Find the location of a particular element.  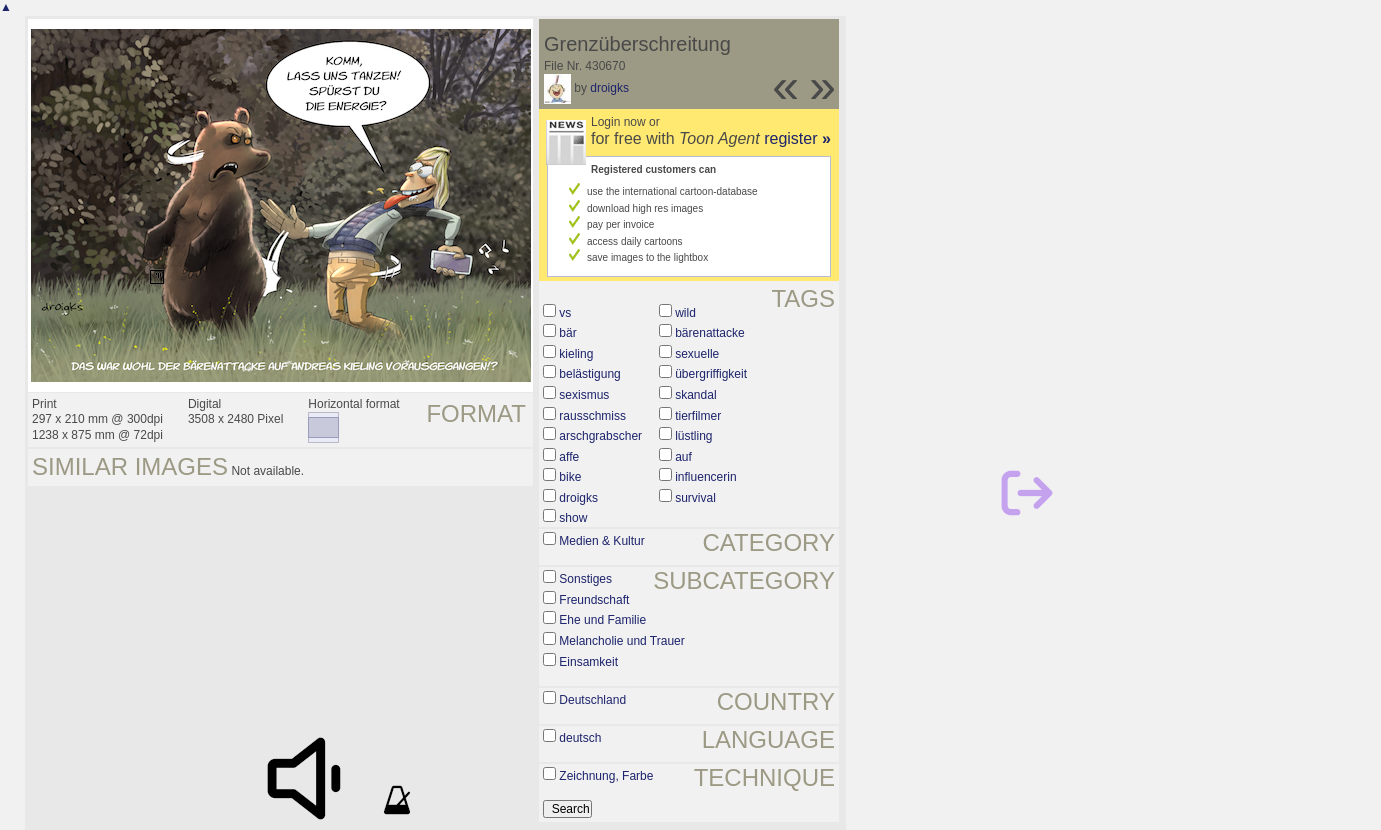

volume set to low is located at coordinates (308, 778).